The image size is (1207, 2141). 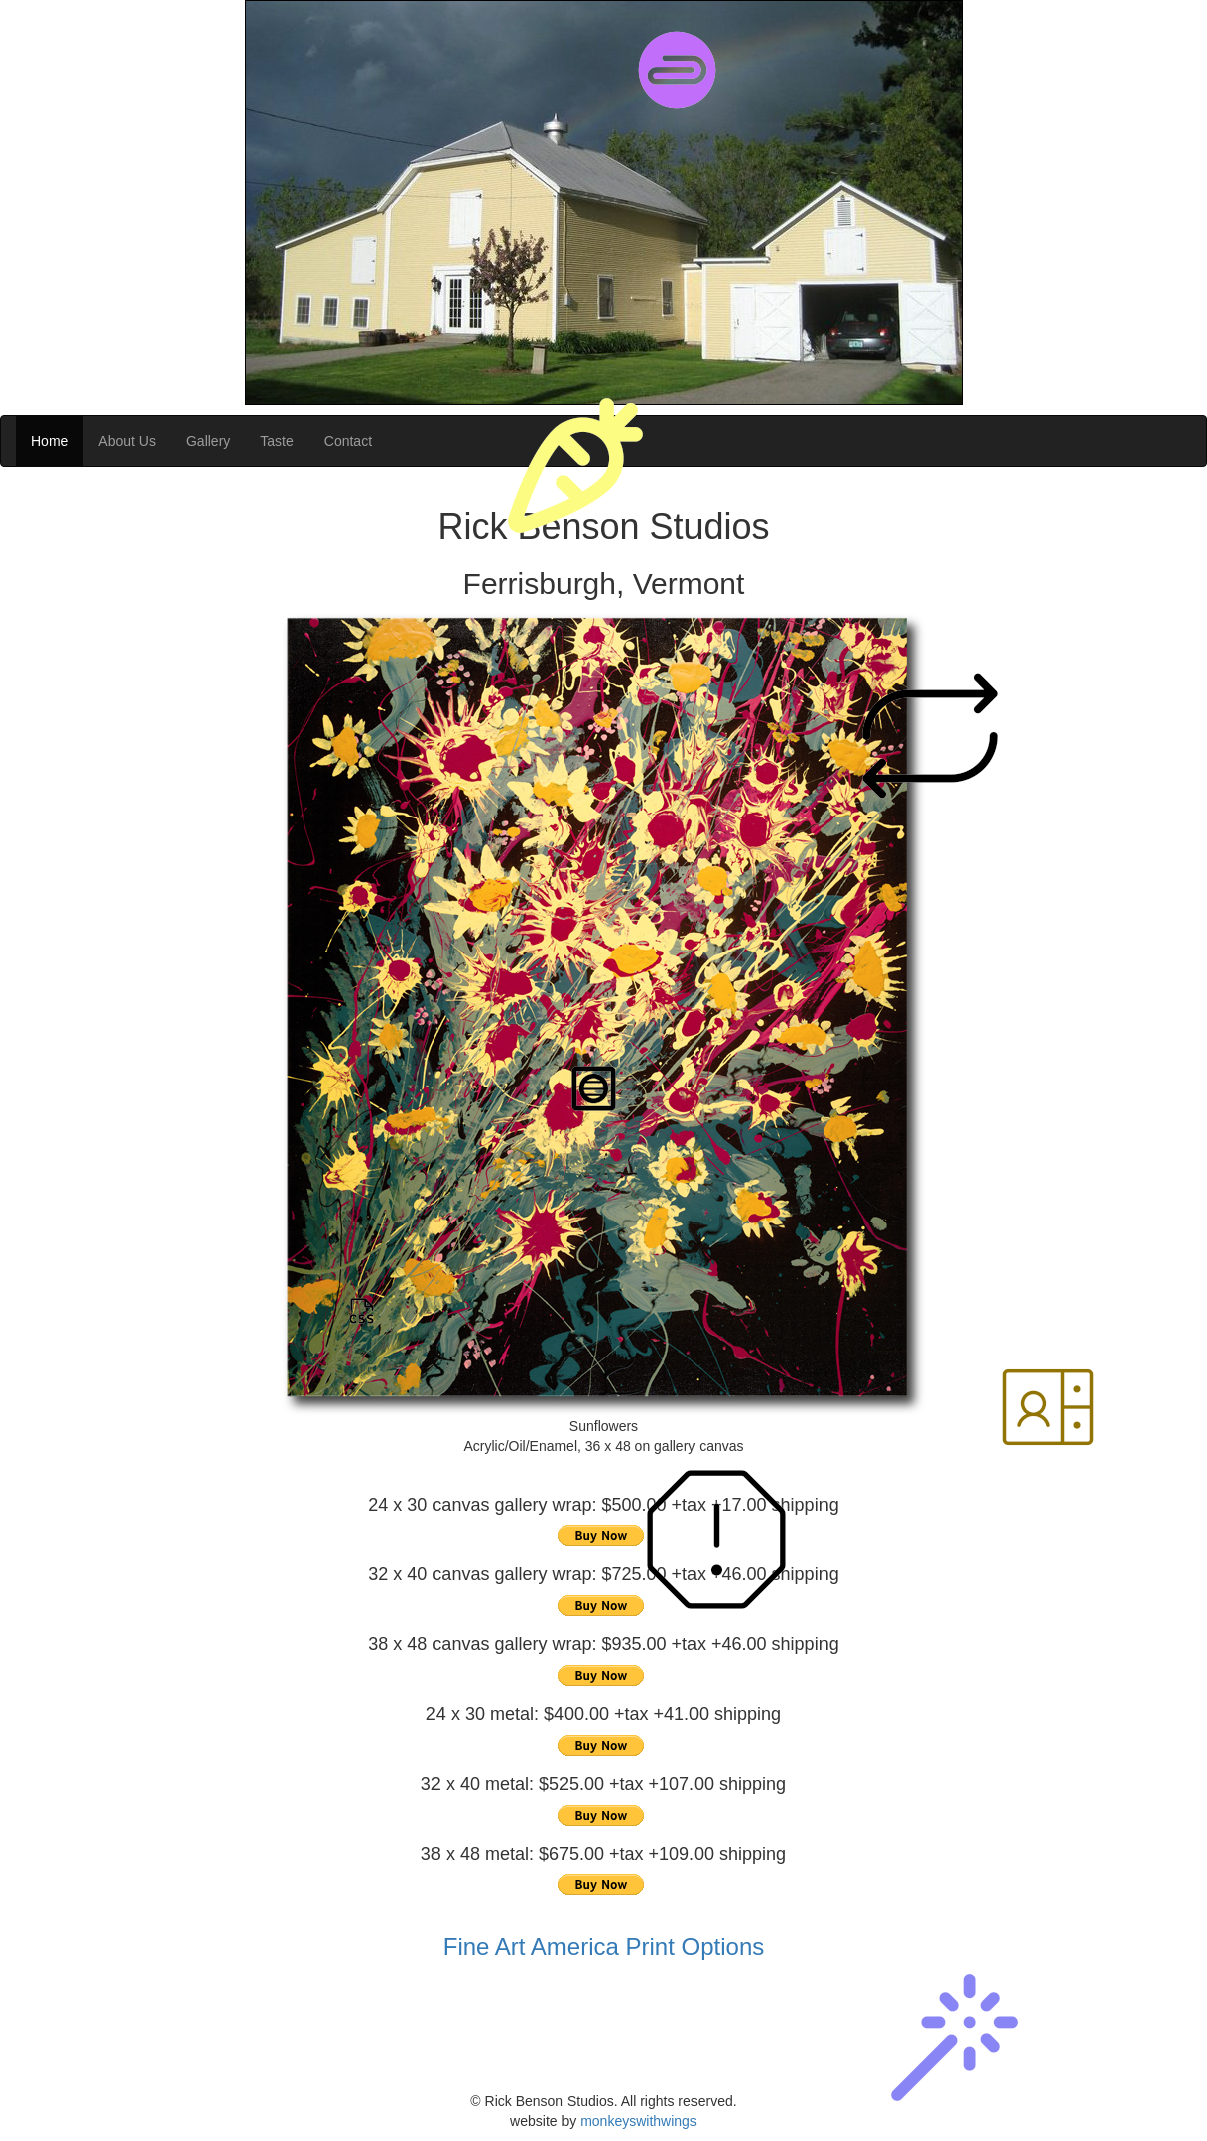 What do you see at coordinates (593, 1088) in the screenshot?
I see `access heating and cooling controls` at bounding box center [593, 1088].